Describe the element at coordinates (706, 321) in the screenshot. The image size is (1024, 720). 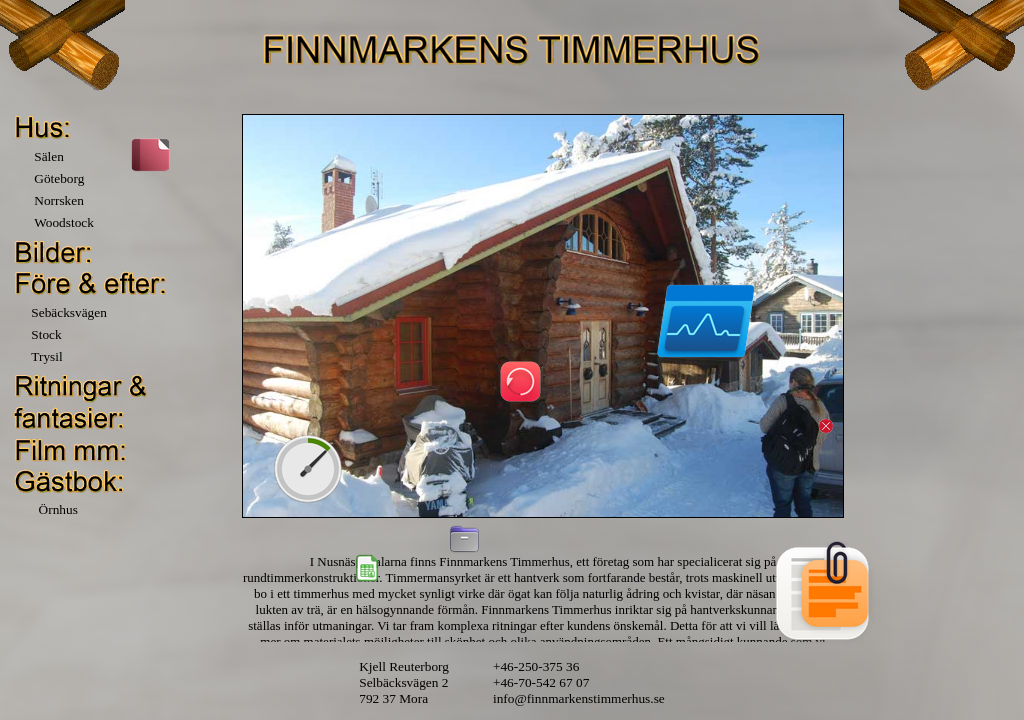
I see `open process monitor application` at that location.